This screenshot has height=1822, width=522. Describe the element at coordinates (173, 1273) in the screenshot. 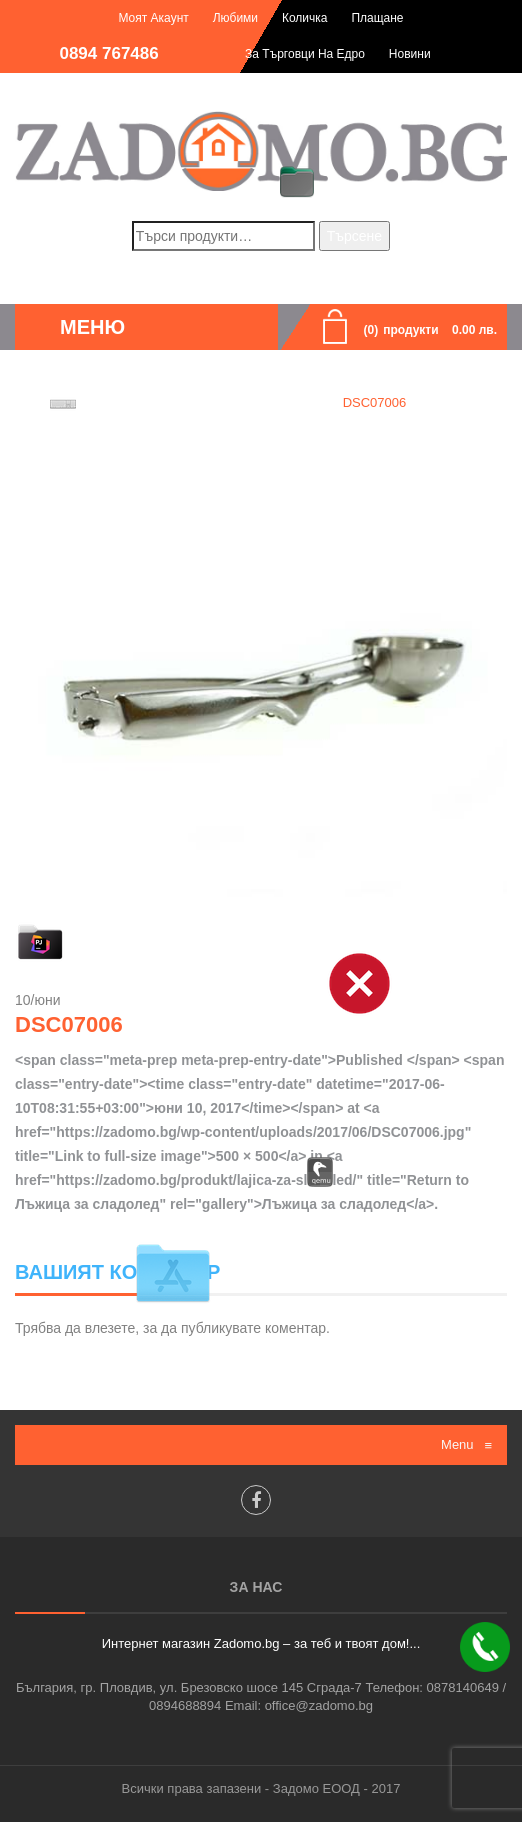

I see `open the applications folder` at that location.